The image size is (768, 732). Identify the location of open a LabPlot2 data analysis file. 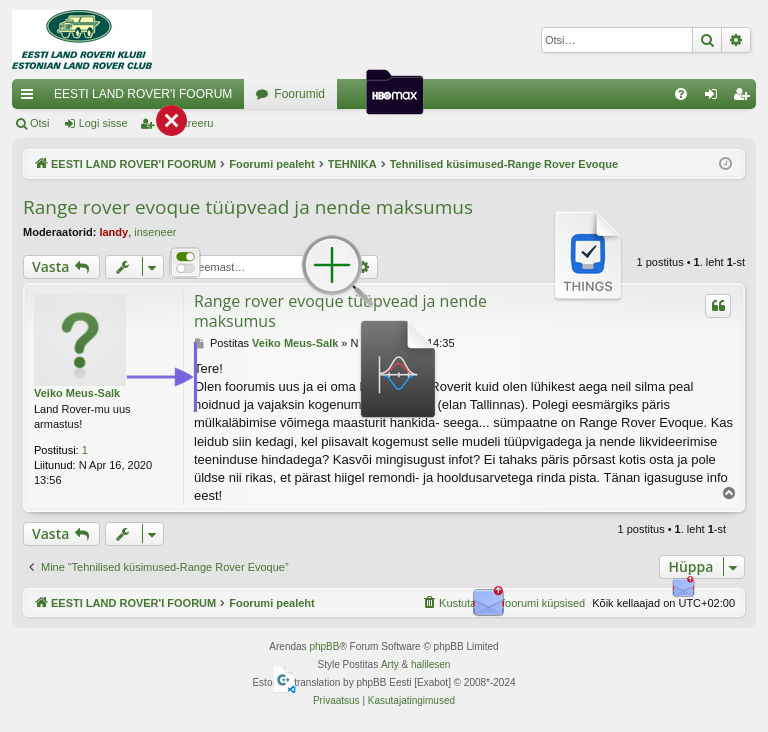
(398, 371).